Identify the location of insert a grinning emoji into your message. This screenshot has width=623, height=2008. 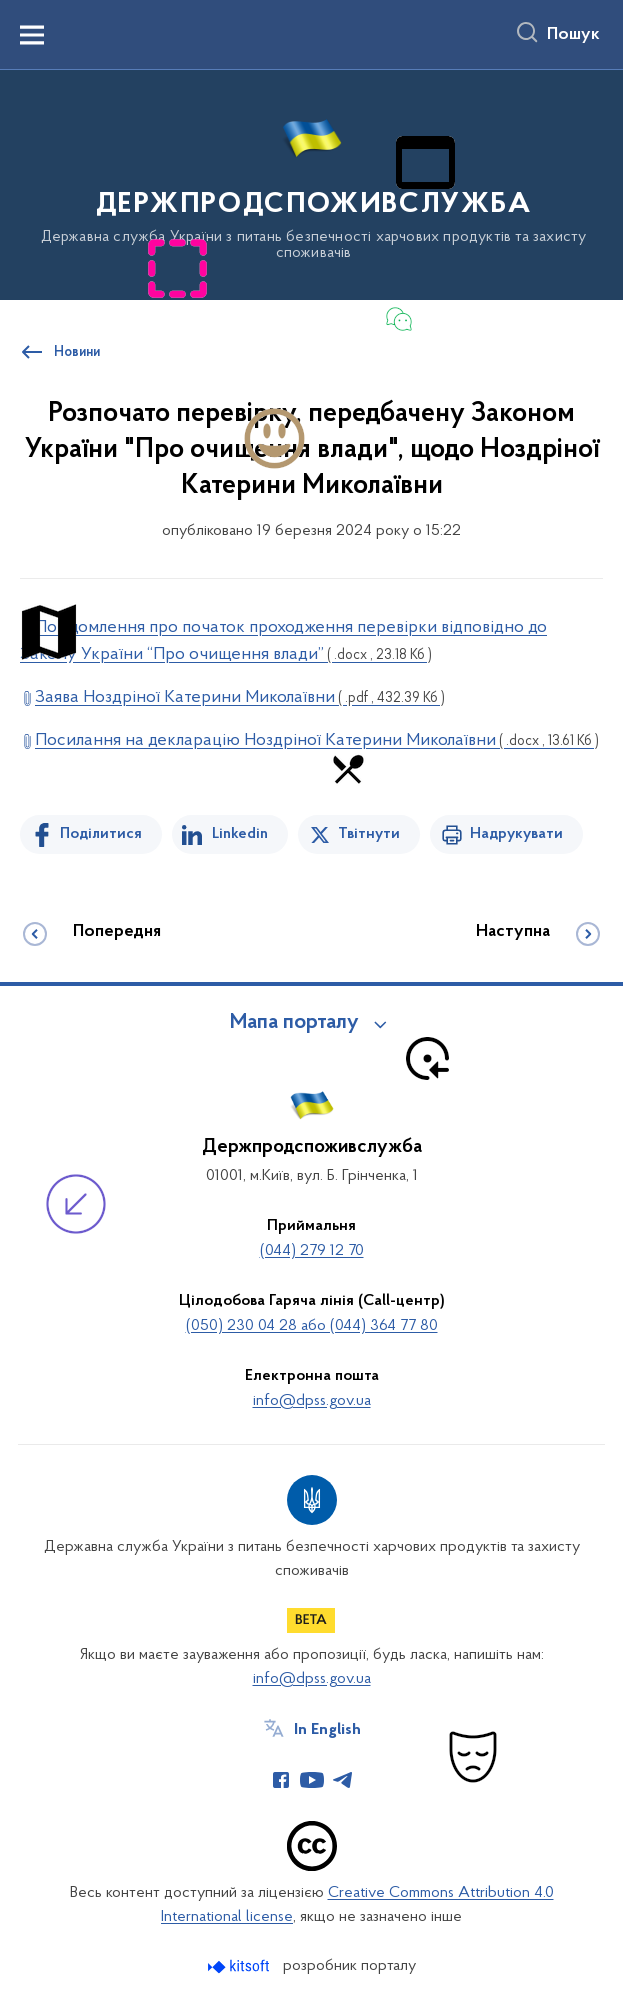
(274, 438).